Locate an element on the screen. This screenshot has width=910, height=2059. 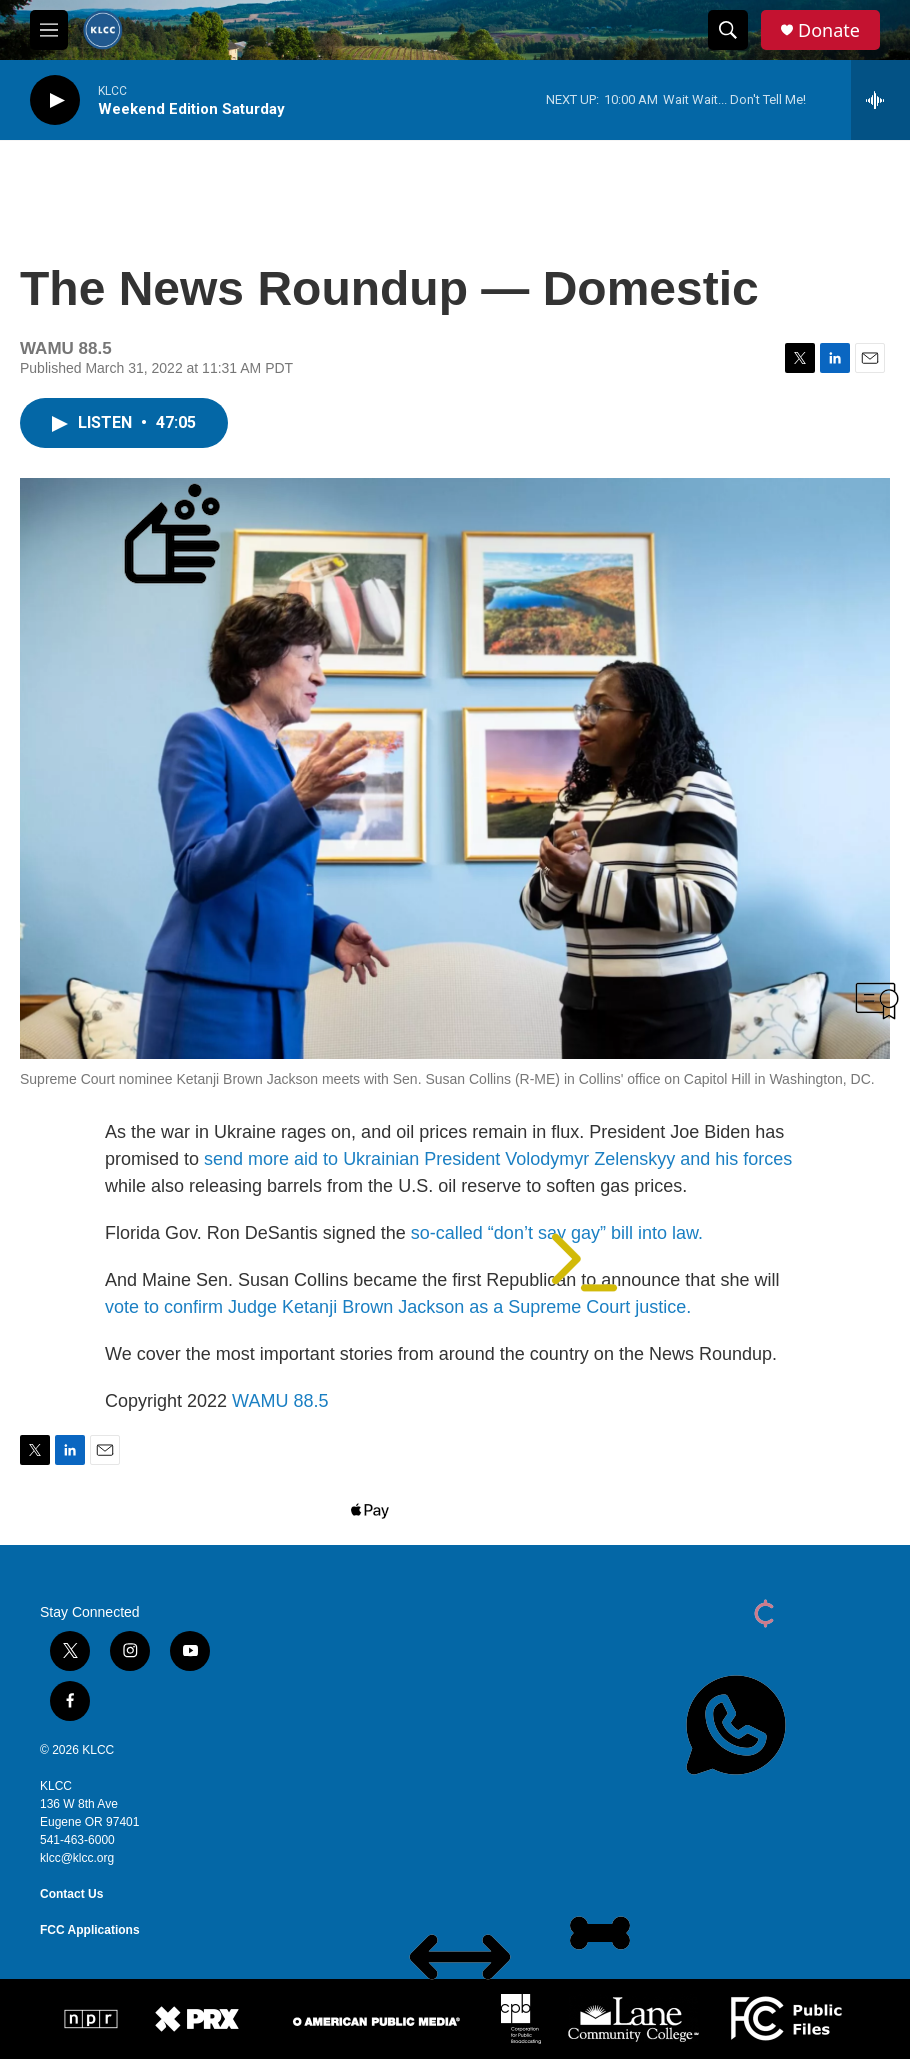
pay with Apple Pay is located at coordinates (370, 1511).